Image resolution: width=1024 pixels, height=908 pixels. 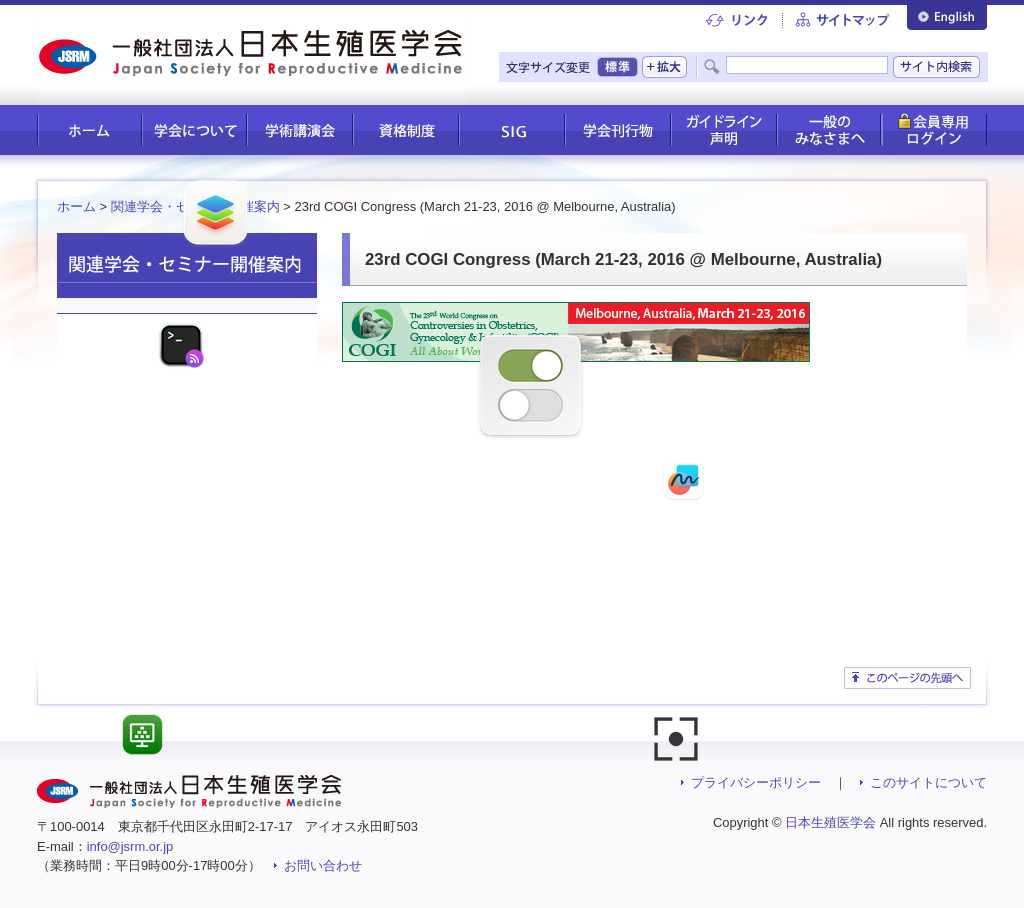 What do you see at coordinates (215, 212) in the screenshot?
I see `open onlyoffice document suite` at bounding box center [215, 212].